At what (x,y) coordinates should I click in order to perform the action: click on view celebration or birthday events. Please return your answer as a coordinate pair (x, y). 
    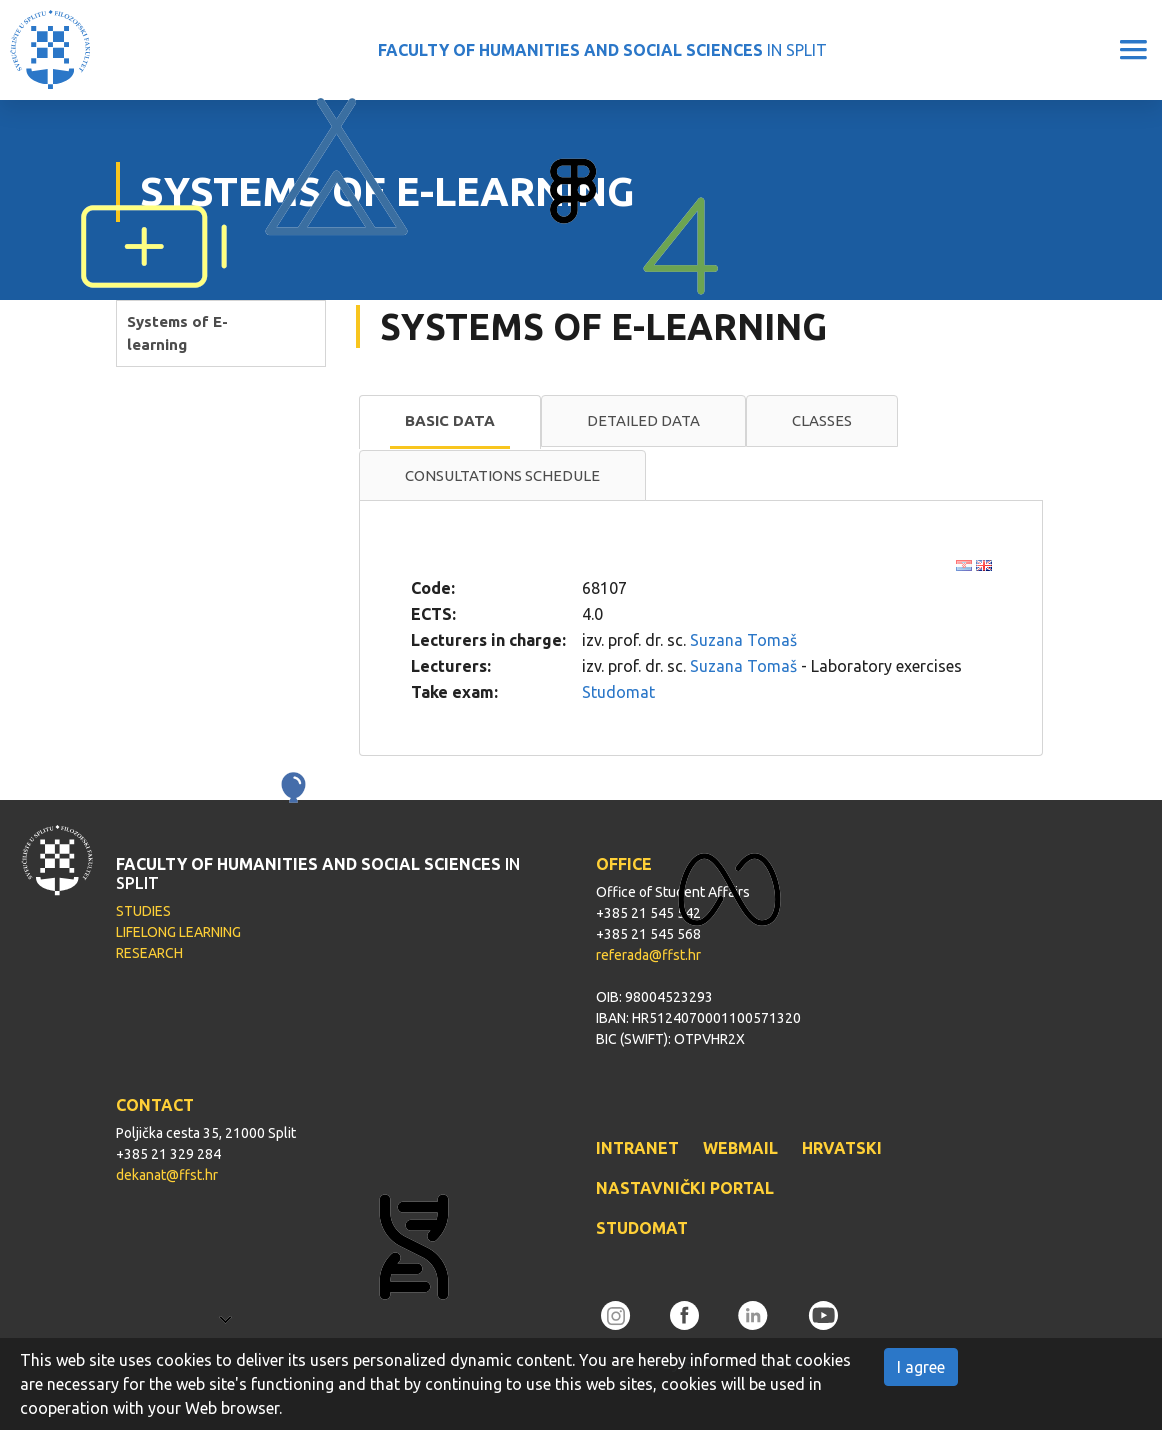
    Looking at the image, I should click on (293, 787).